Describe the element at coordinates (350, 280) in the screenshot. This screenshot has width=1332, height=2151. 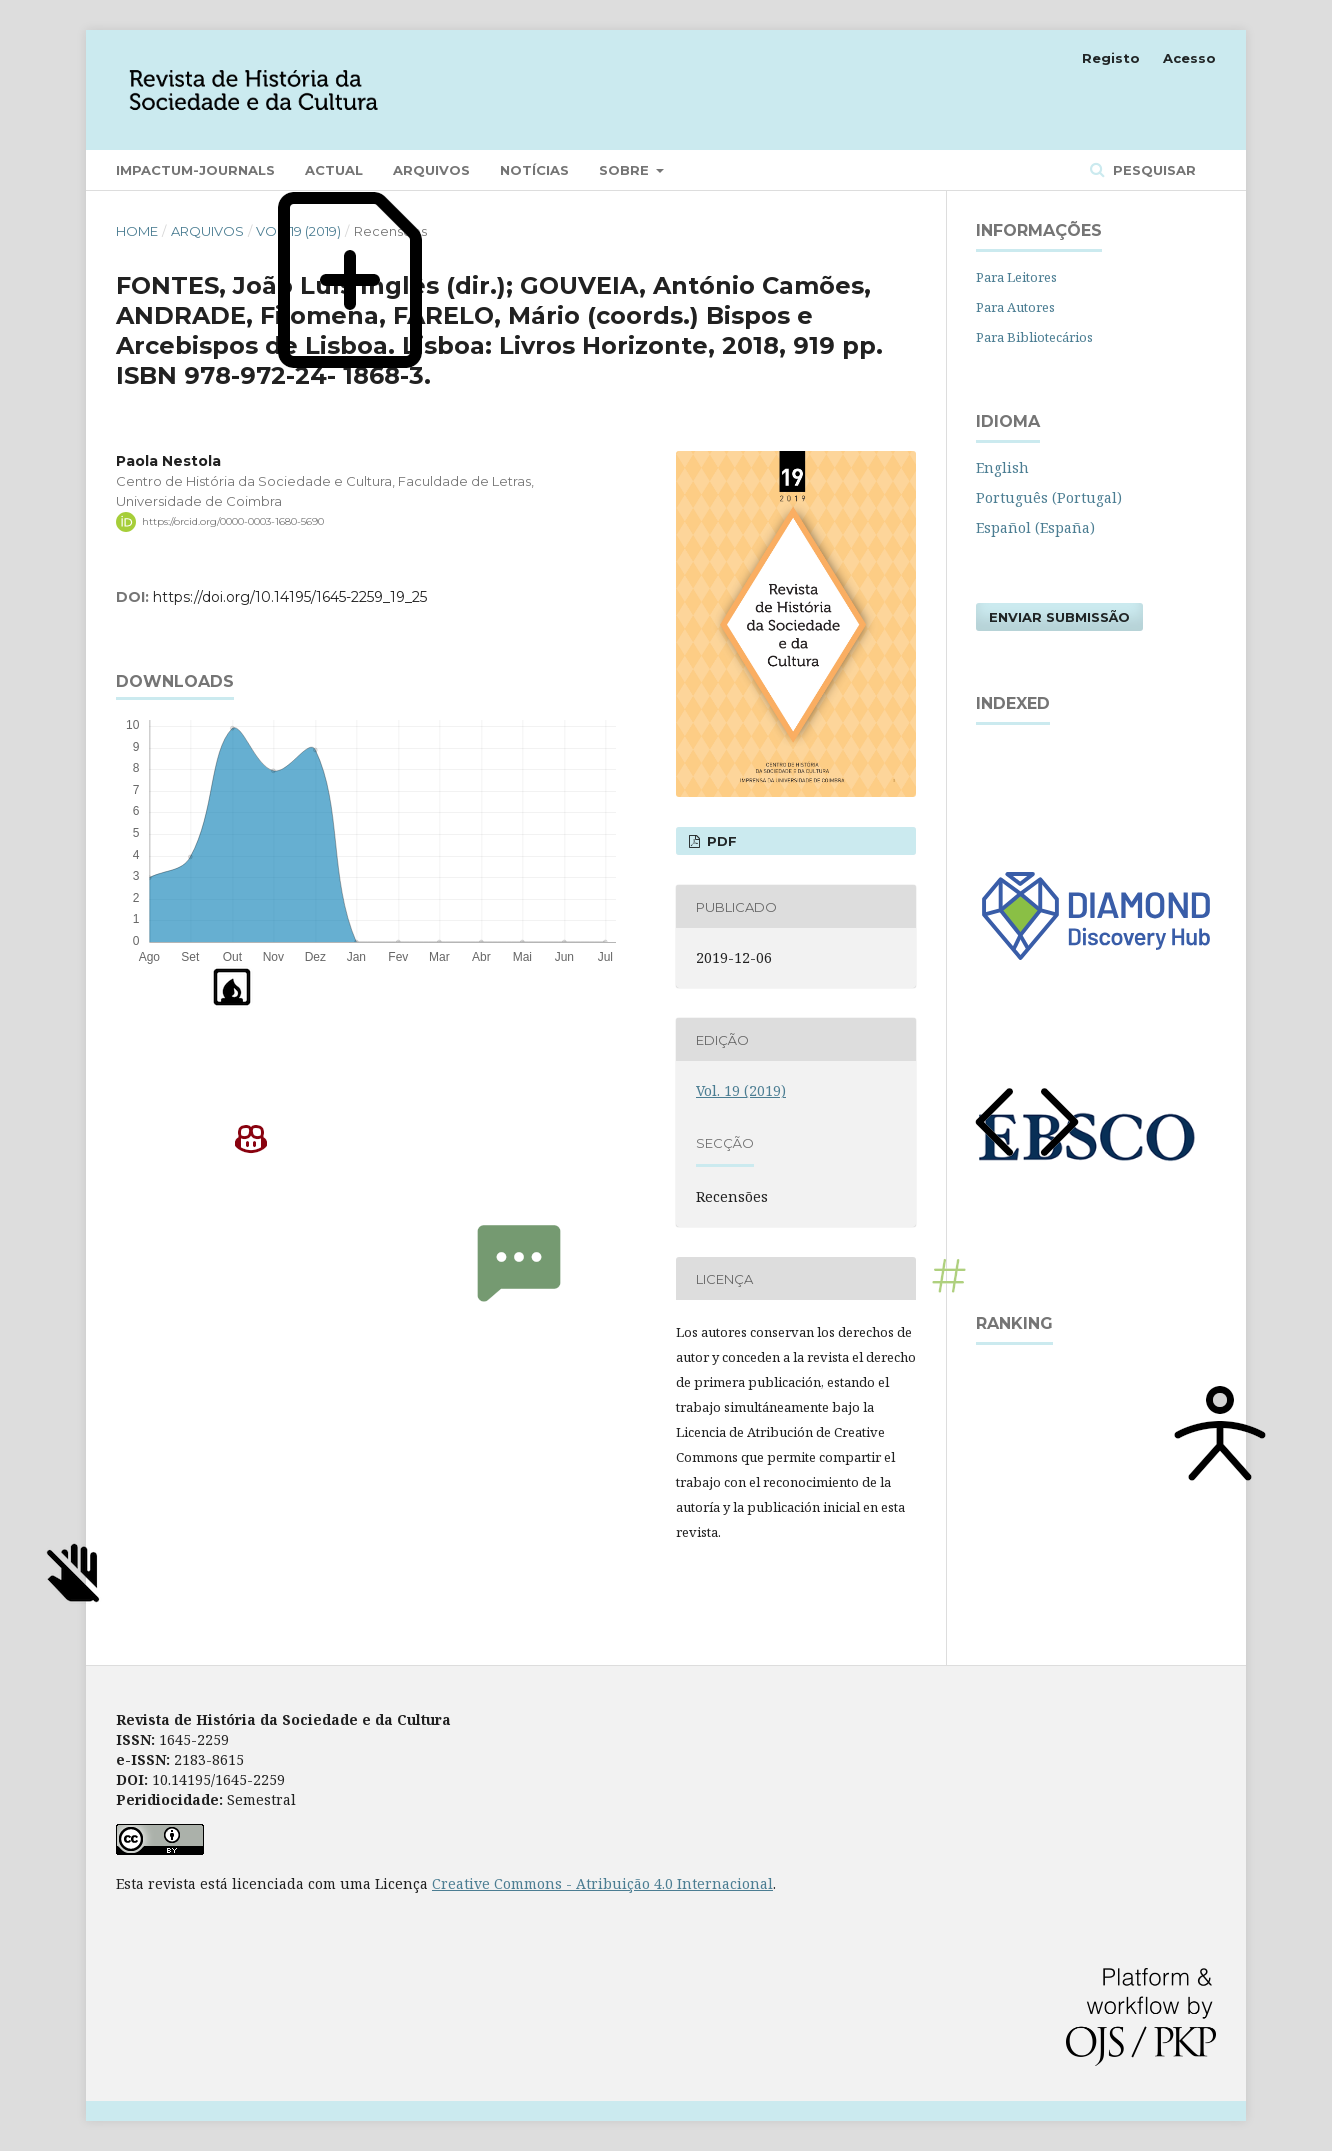
I see `add a new file` at that location.